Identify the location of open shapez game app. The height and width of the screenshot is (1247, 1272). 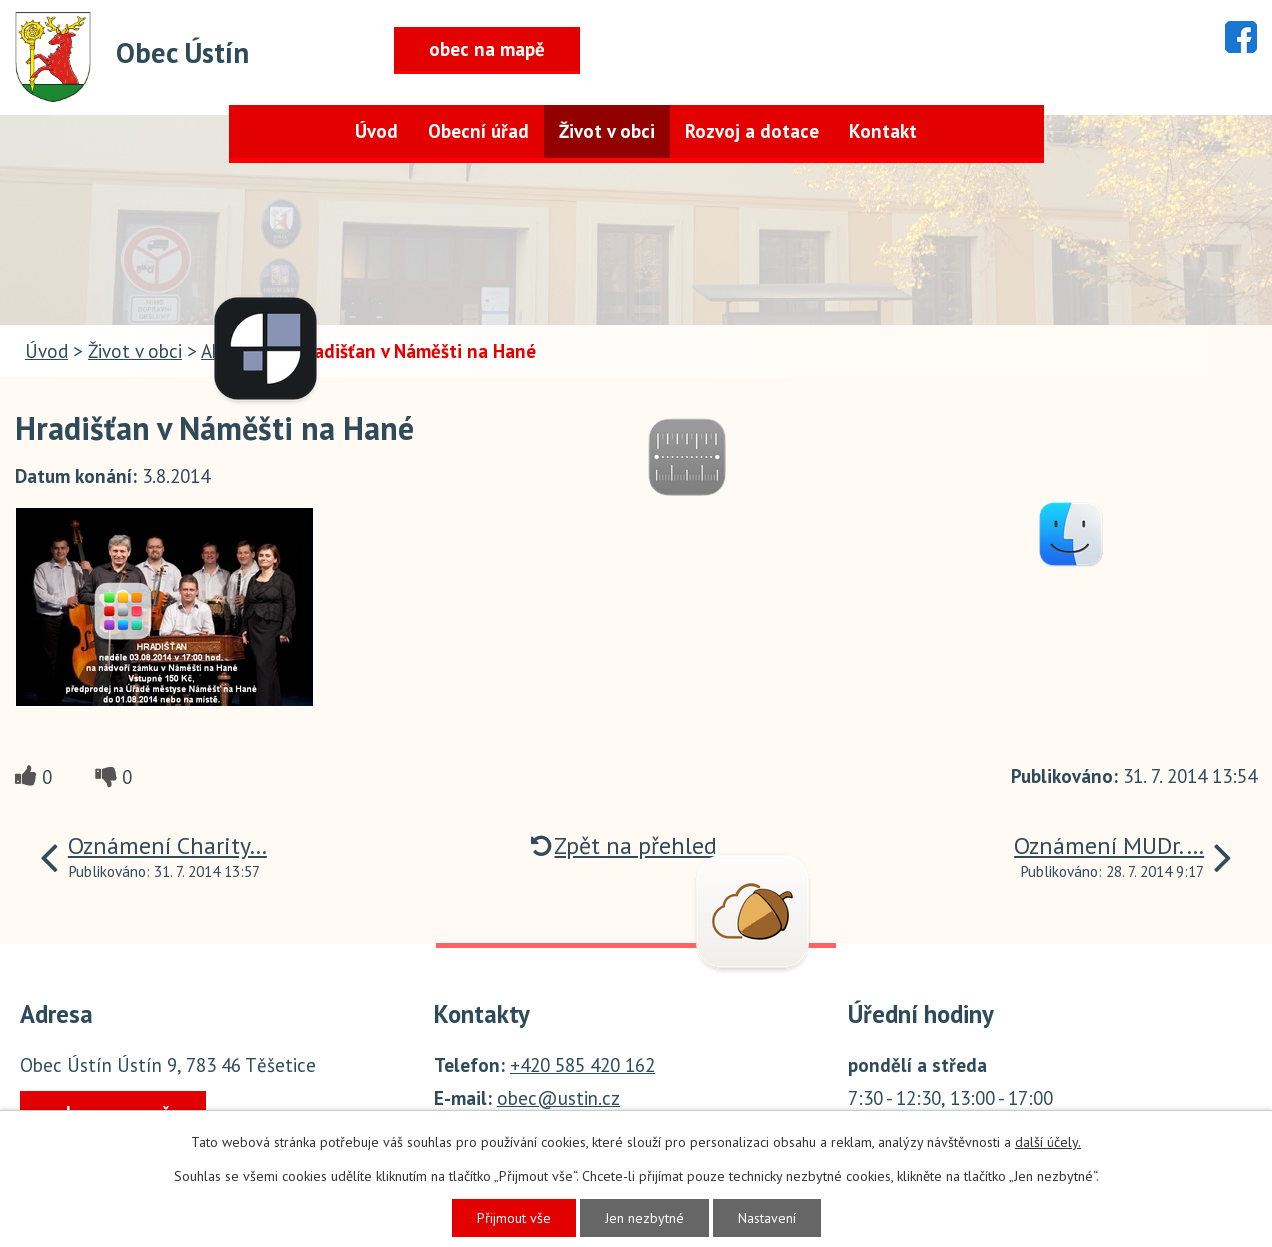
(265, 348).